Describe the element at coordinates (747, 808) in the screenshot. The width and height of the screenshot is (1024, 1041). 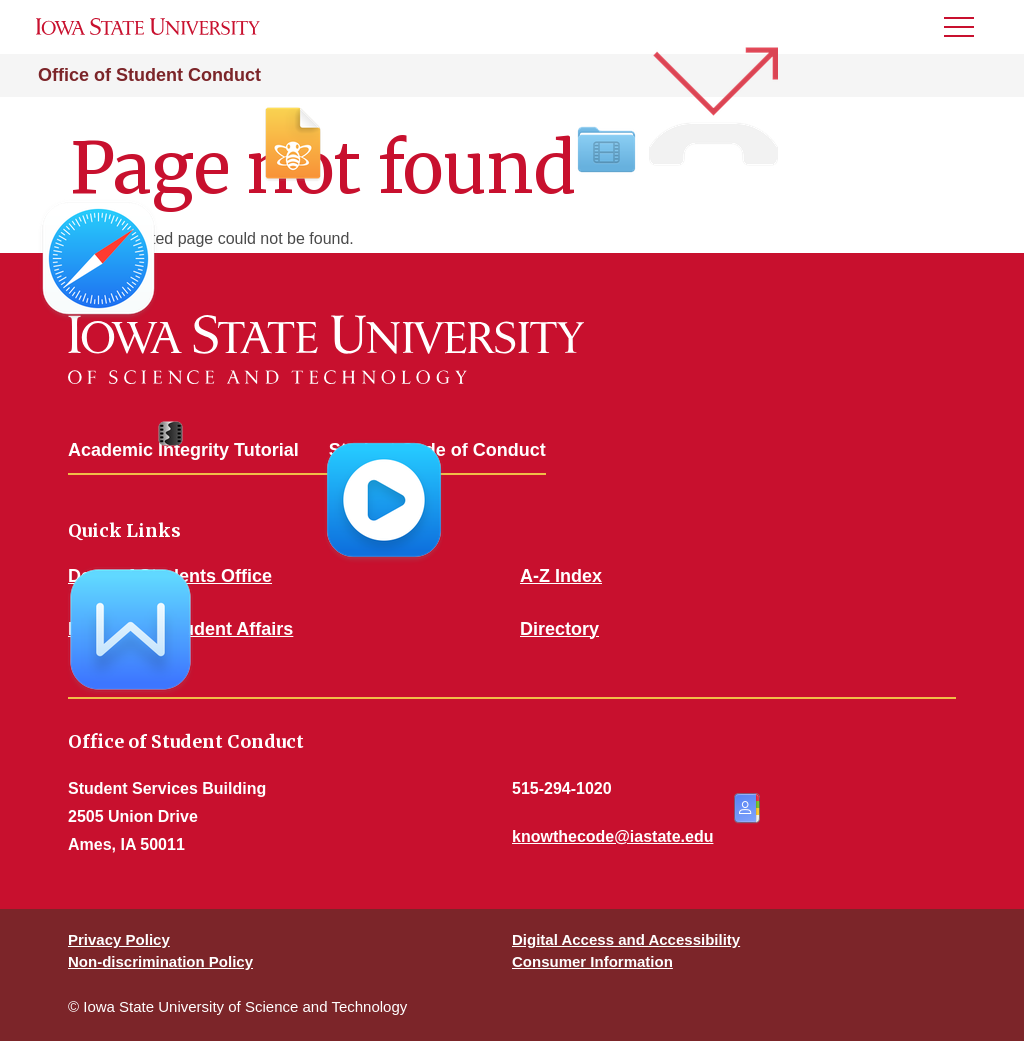
I see `open the address book application` at that location.